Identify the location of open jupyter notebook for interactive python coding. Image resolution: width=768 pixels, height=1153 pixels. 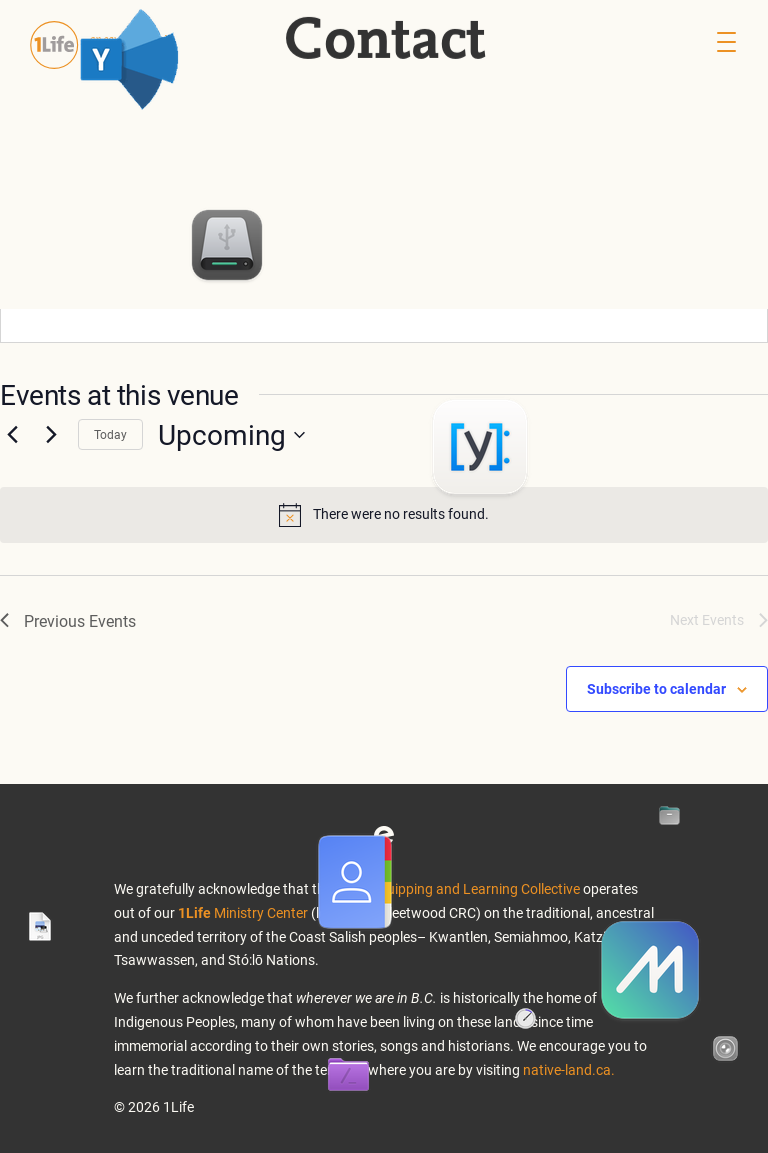
(480, 447).